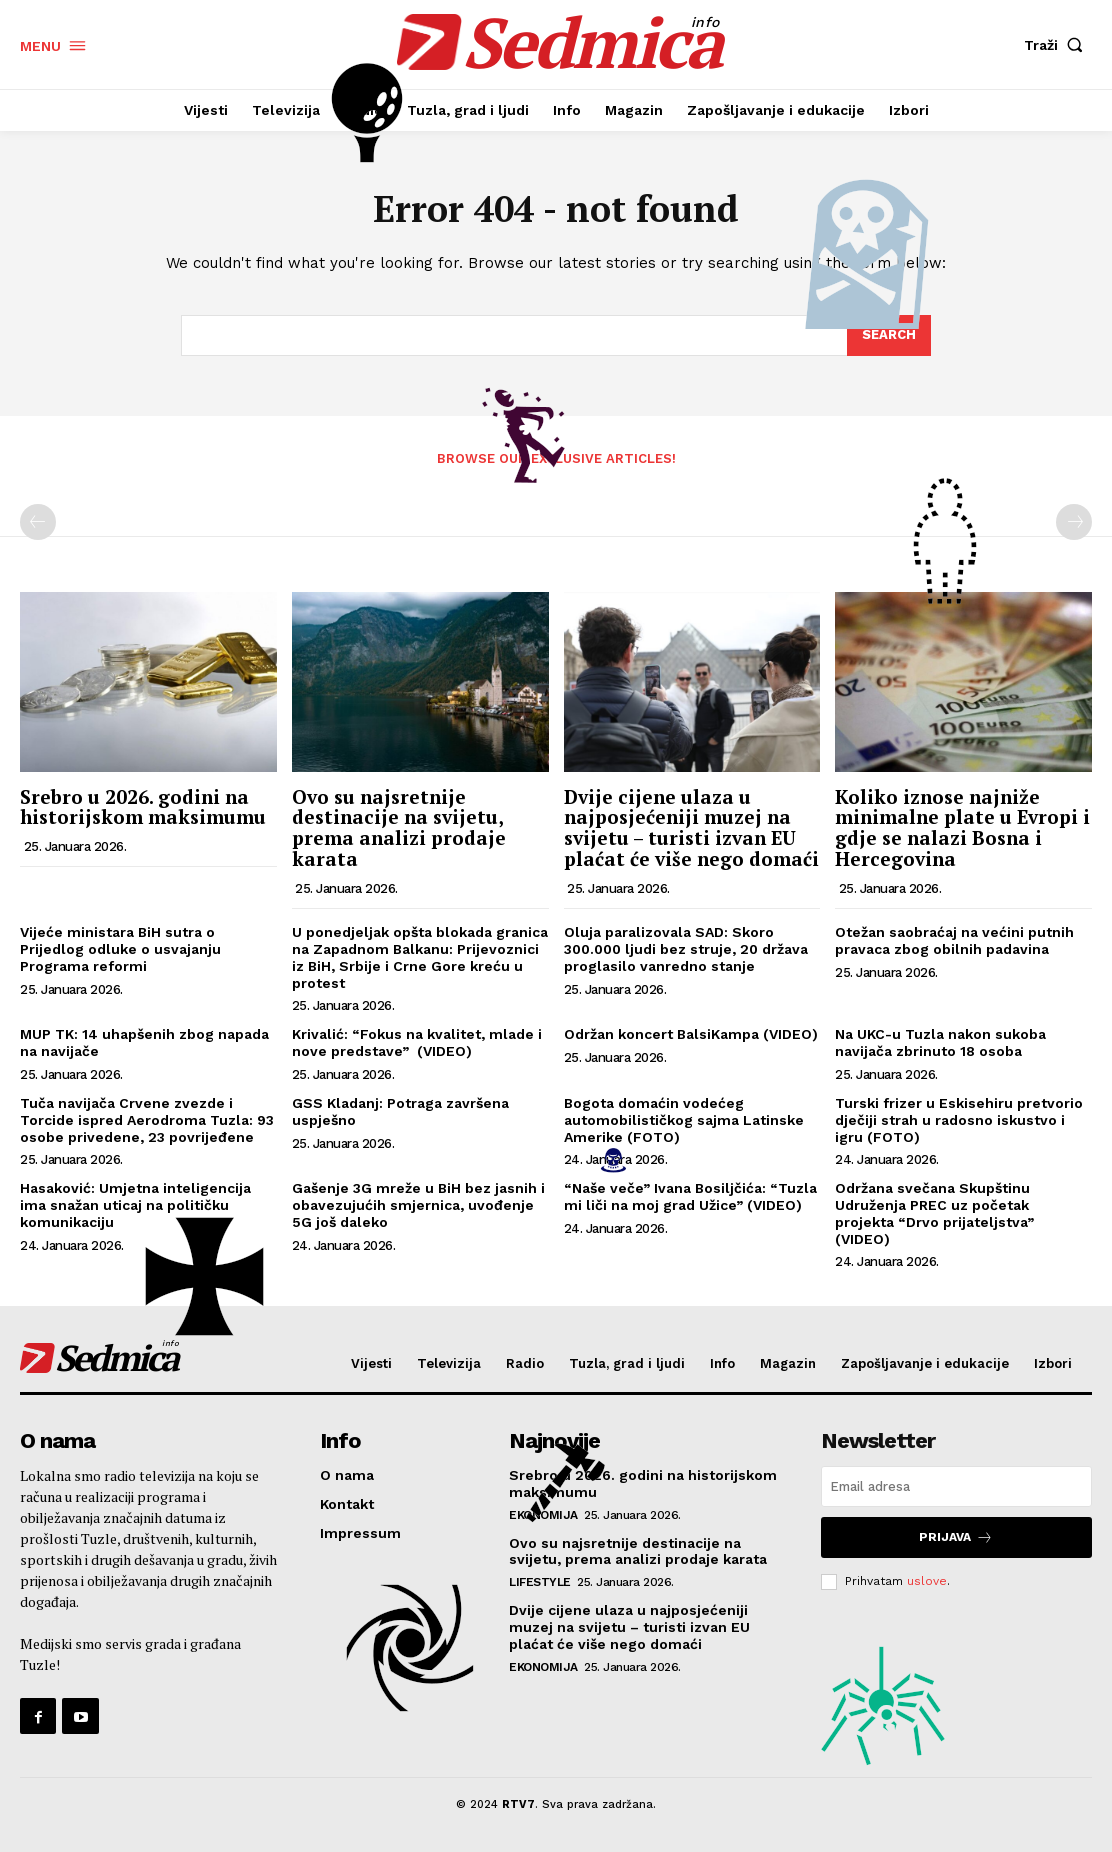 The width and height of the screenshot is (1112, 1852). Describe the element at coordinates (410, 1648) in the screenshot. I see `spy or stealth game mode` at that location.